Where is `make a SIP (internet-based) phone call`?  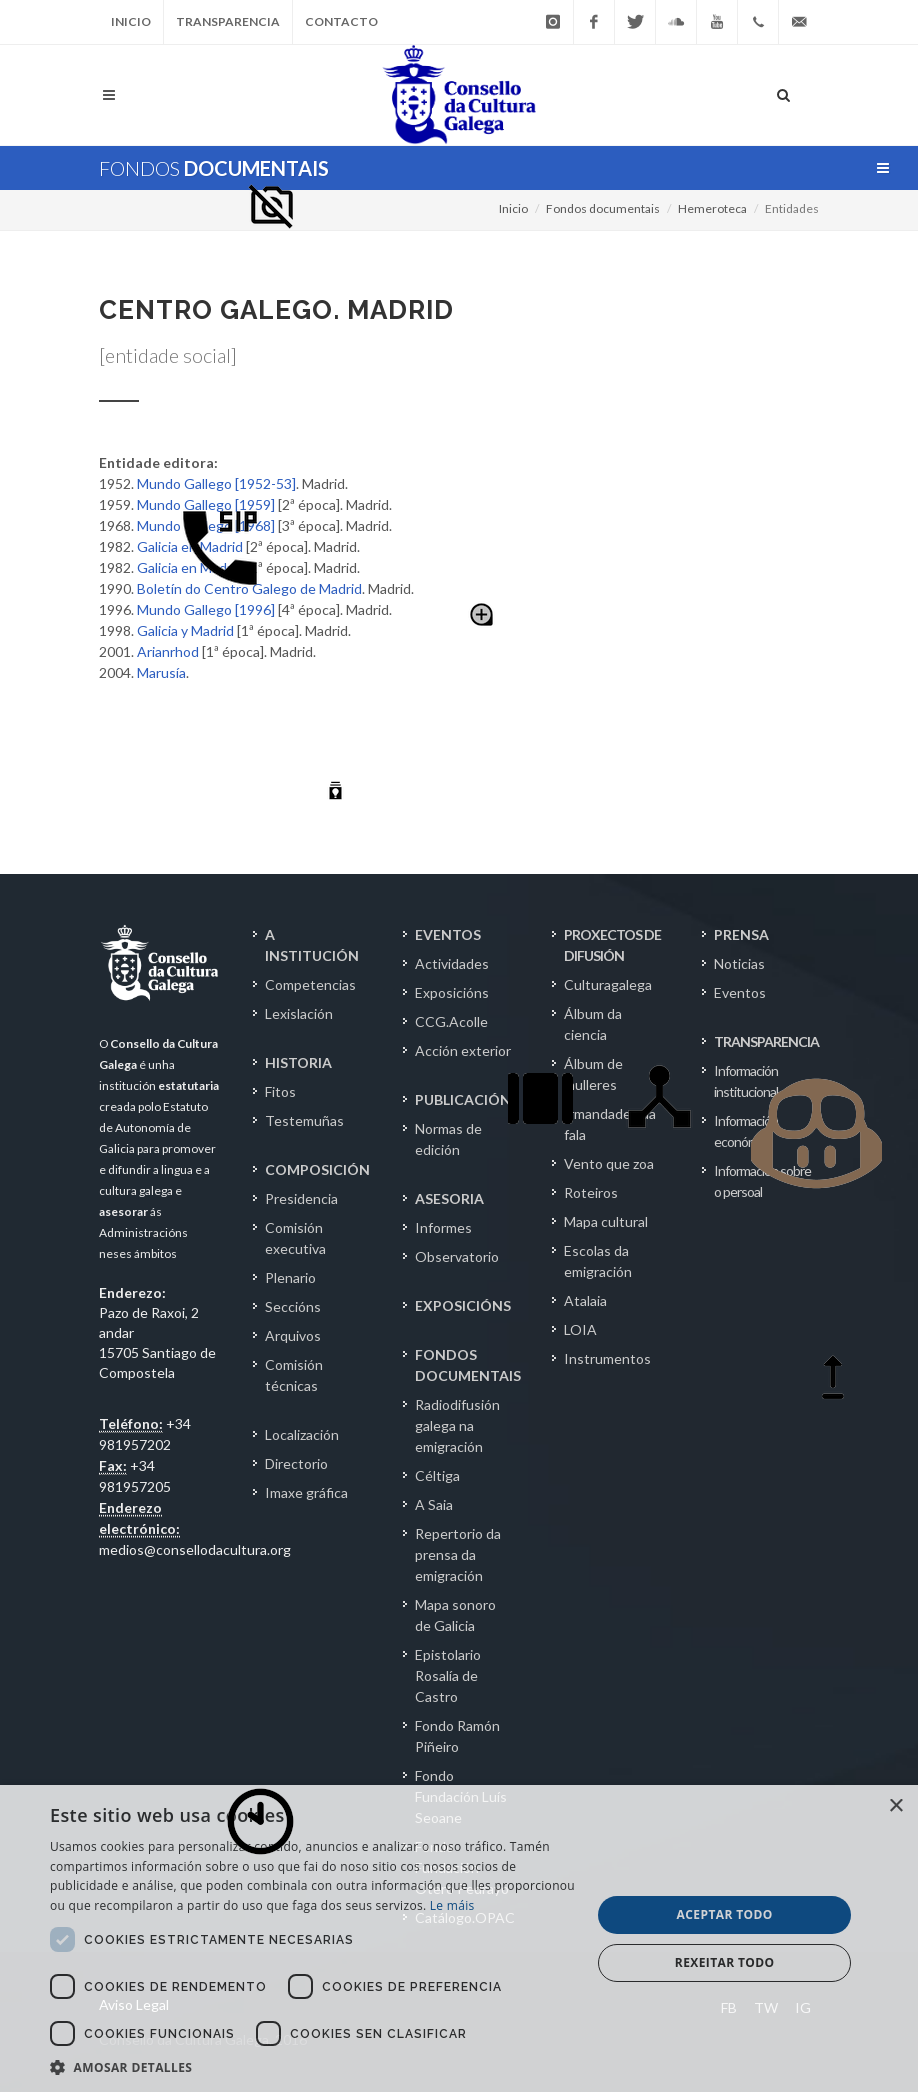 make a SIP (internet-based) phone call is located at coordinates (220, 548).